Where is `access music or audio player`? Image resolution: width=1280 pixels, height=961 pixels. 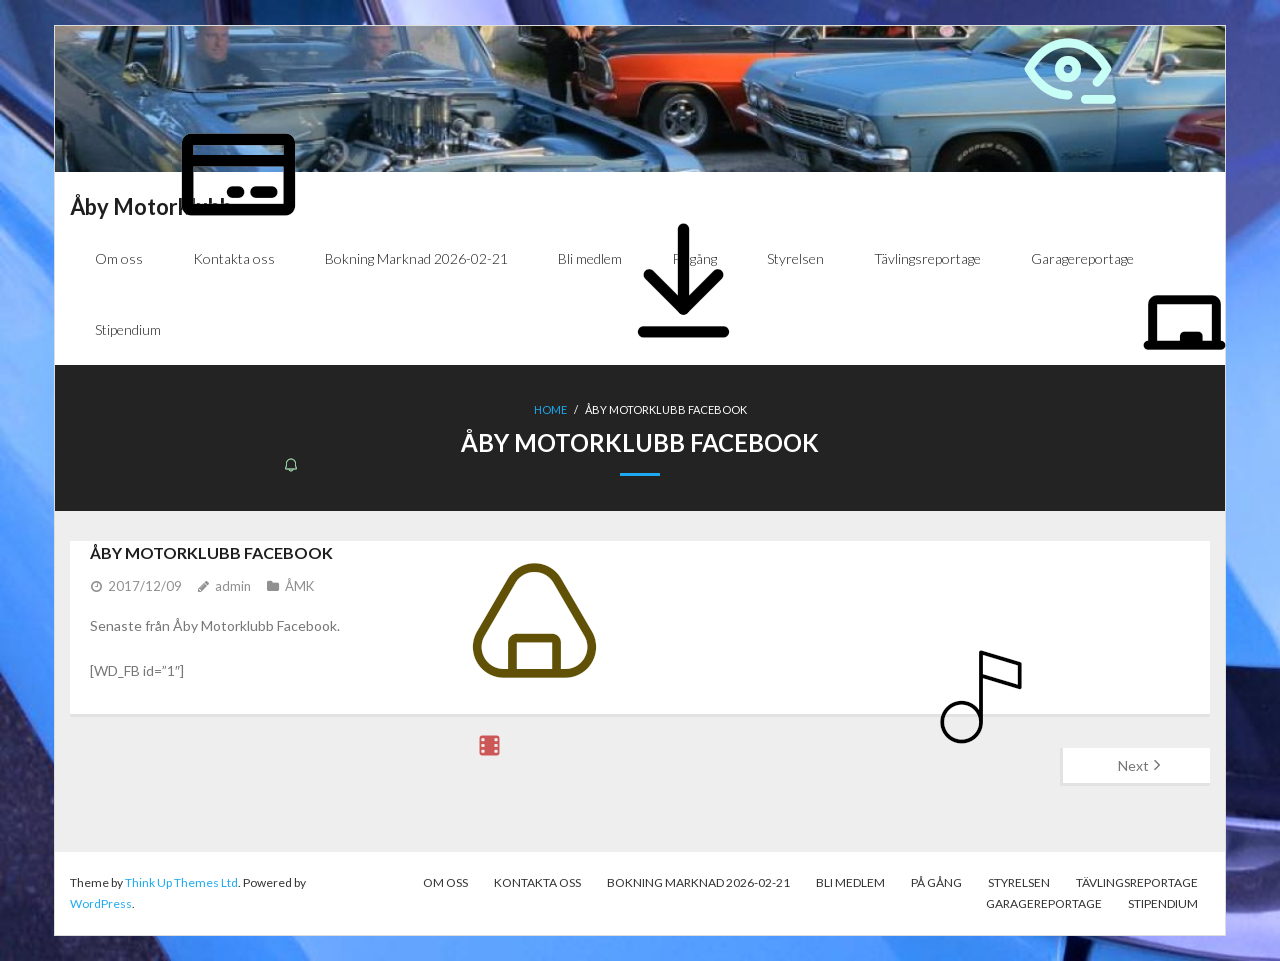
access music or audio player is located at coordinates (981, 695).